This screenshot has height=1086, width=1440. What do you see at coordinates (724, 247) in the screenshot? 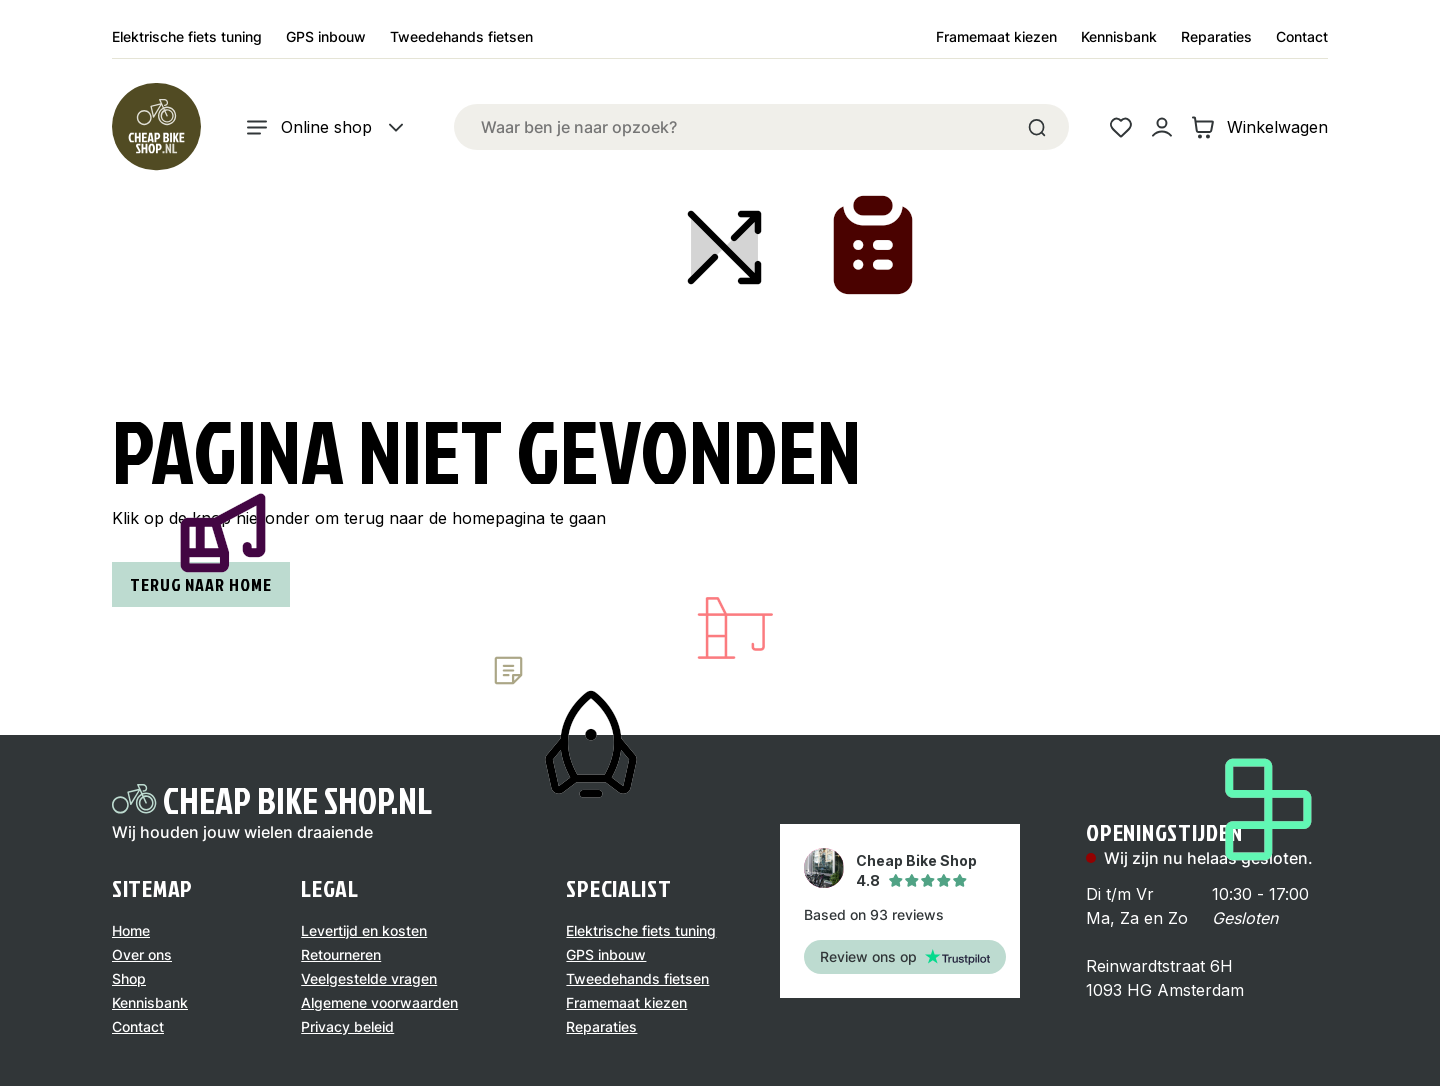
I see `shuffle or randomize playback order` at bounding box center [724, 247].